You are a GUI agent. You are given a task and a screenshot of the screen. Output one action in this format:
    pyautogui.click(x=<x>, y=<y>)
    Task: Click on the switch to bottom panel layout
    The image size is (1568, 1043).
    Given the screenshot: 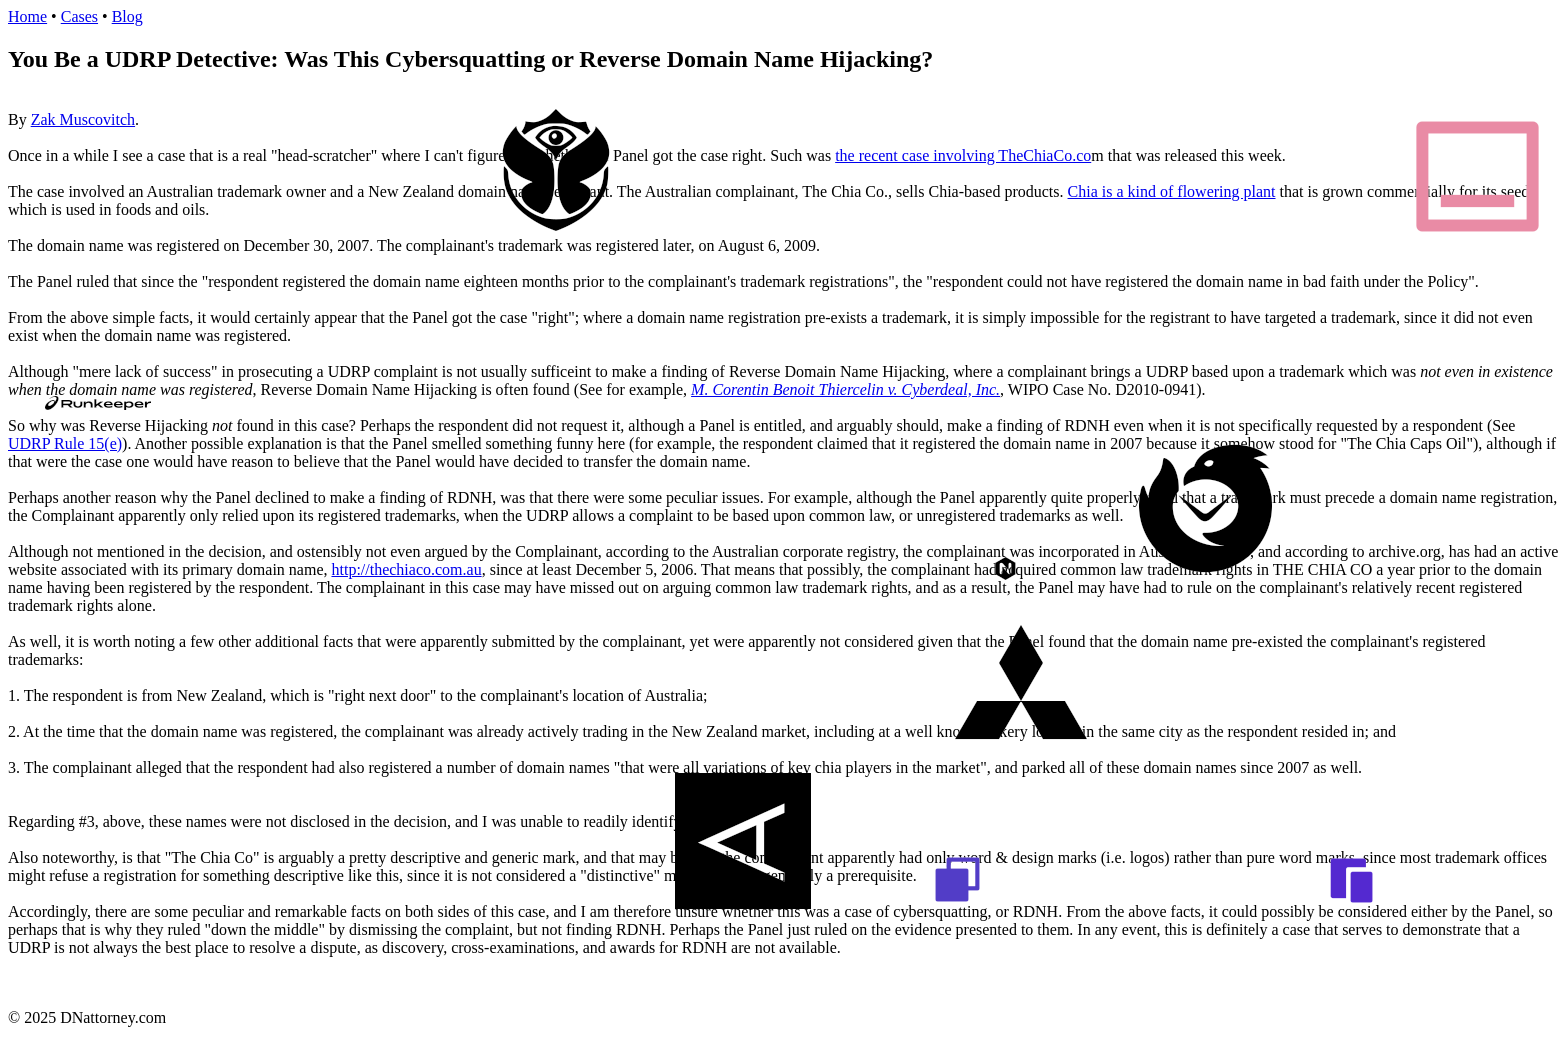 What is the action you would take?
    pyautogui.click(x=1477, y=176)
    